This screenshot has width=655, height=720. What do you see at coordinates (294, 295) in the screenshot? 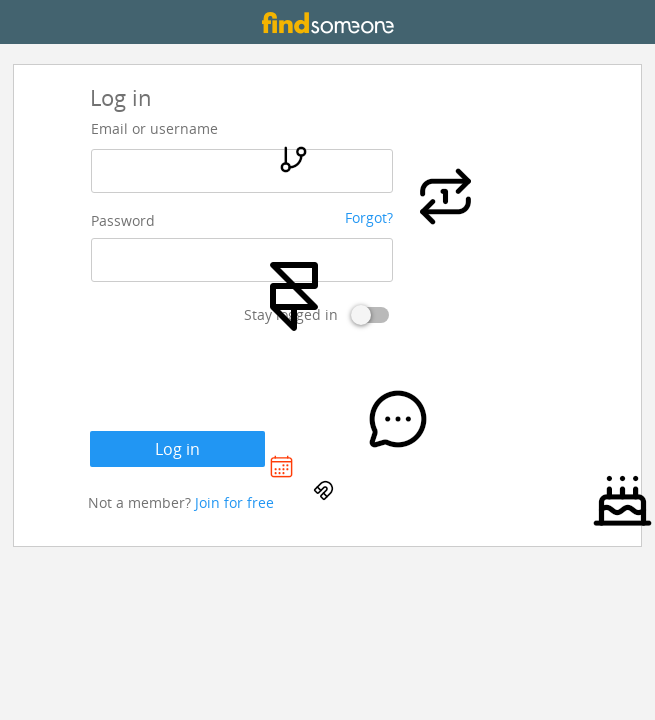
I see `open Framer design tool` at bounding box center [294, 295].